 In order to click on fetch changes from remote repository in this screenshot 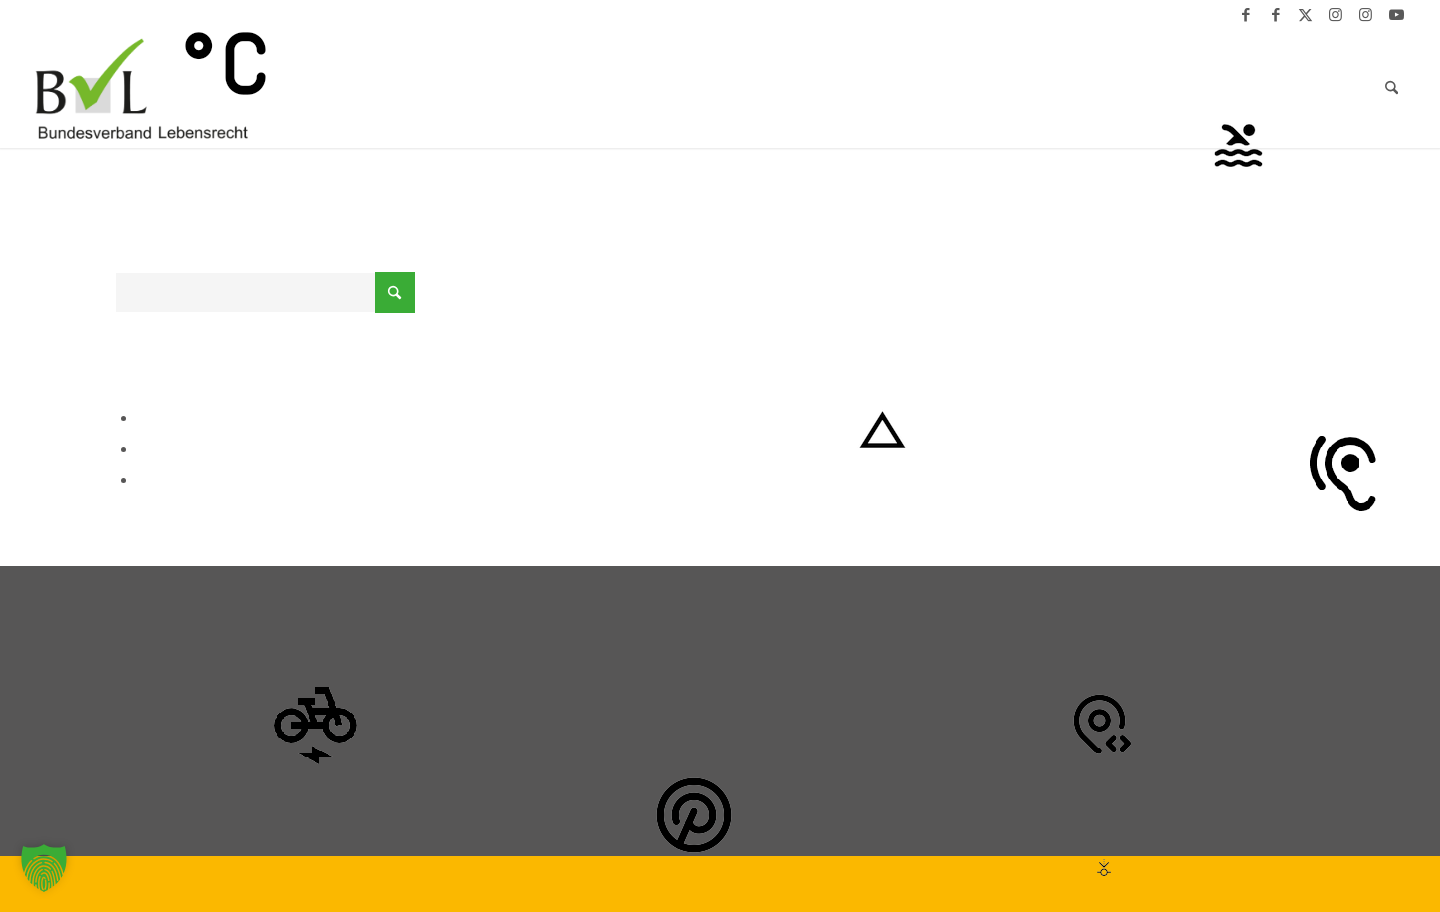, I will do `click(1103, 867)`.